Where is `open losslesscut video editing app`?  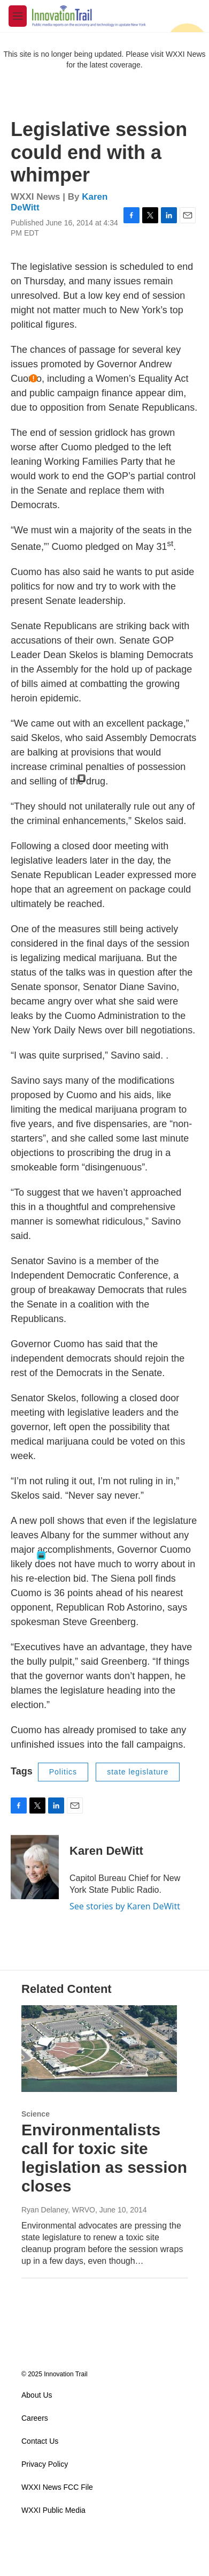
open losslesscut video editing app is located at coordinates (41, 1555).